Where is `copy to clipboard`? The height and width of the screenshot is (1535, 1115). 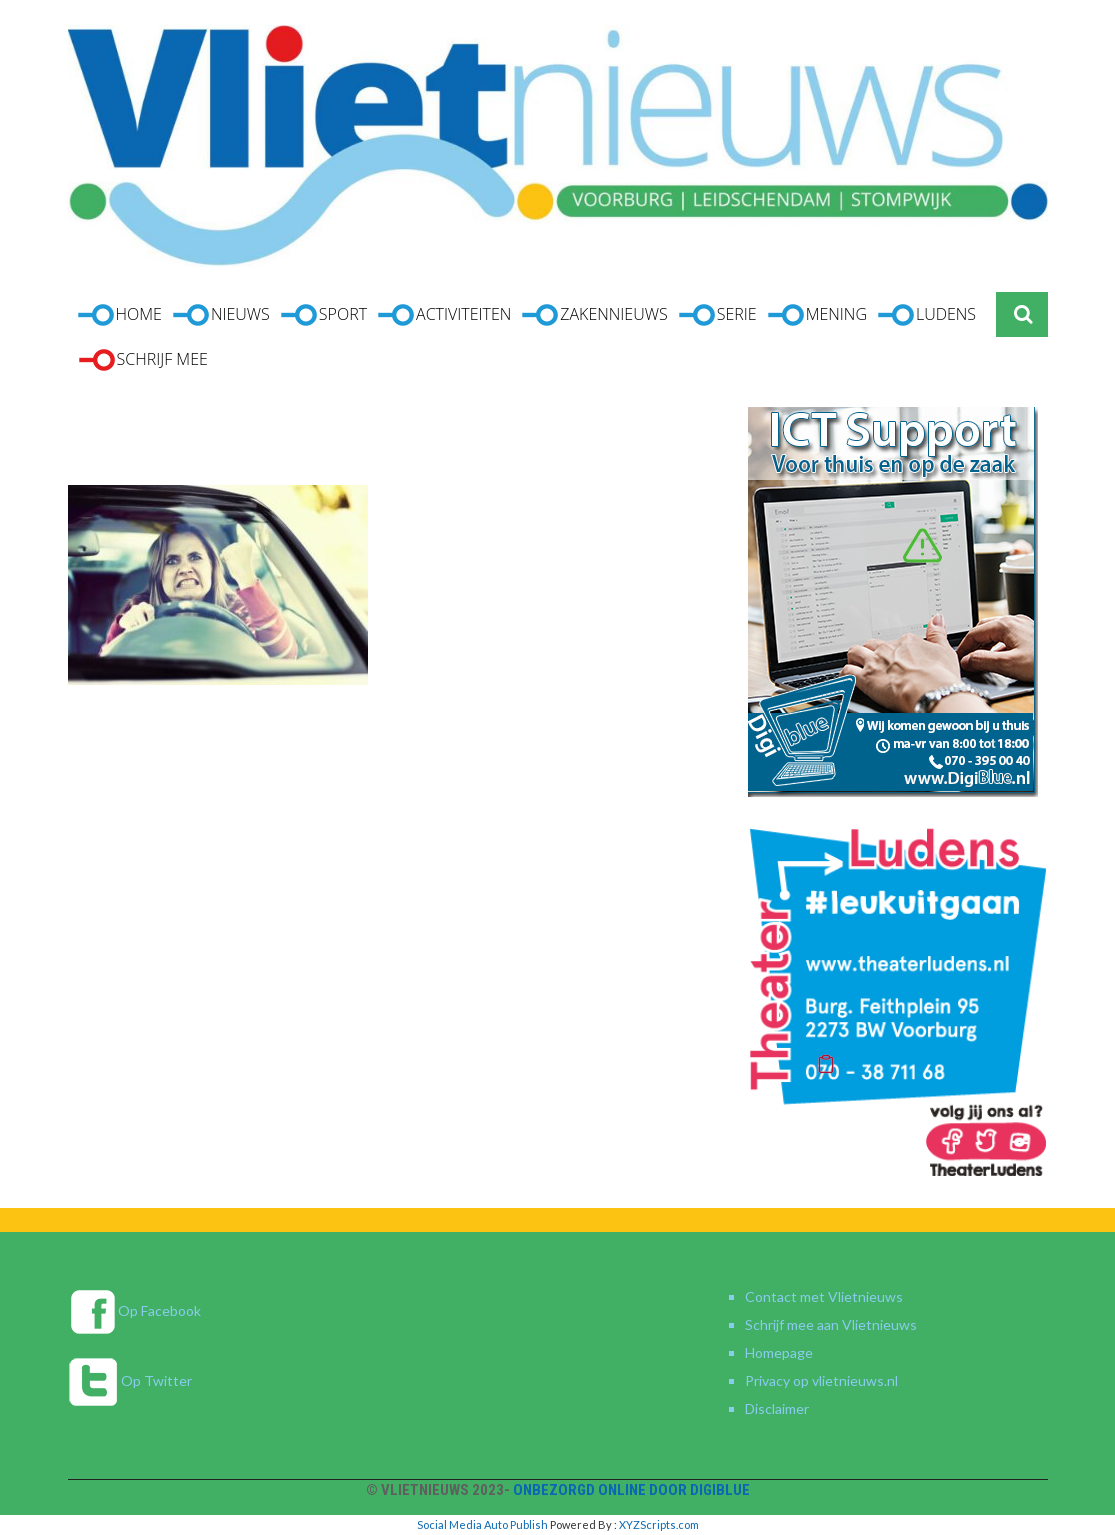
copy to clipboard is located at coordinates (826, 1064).